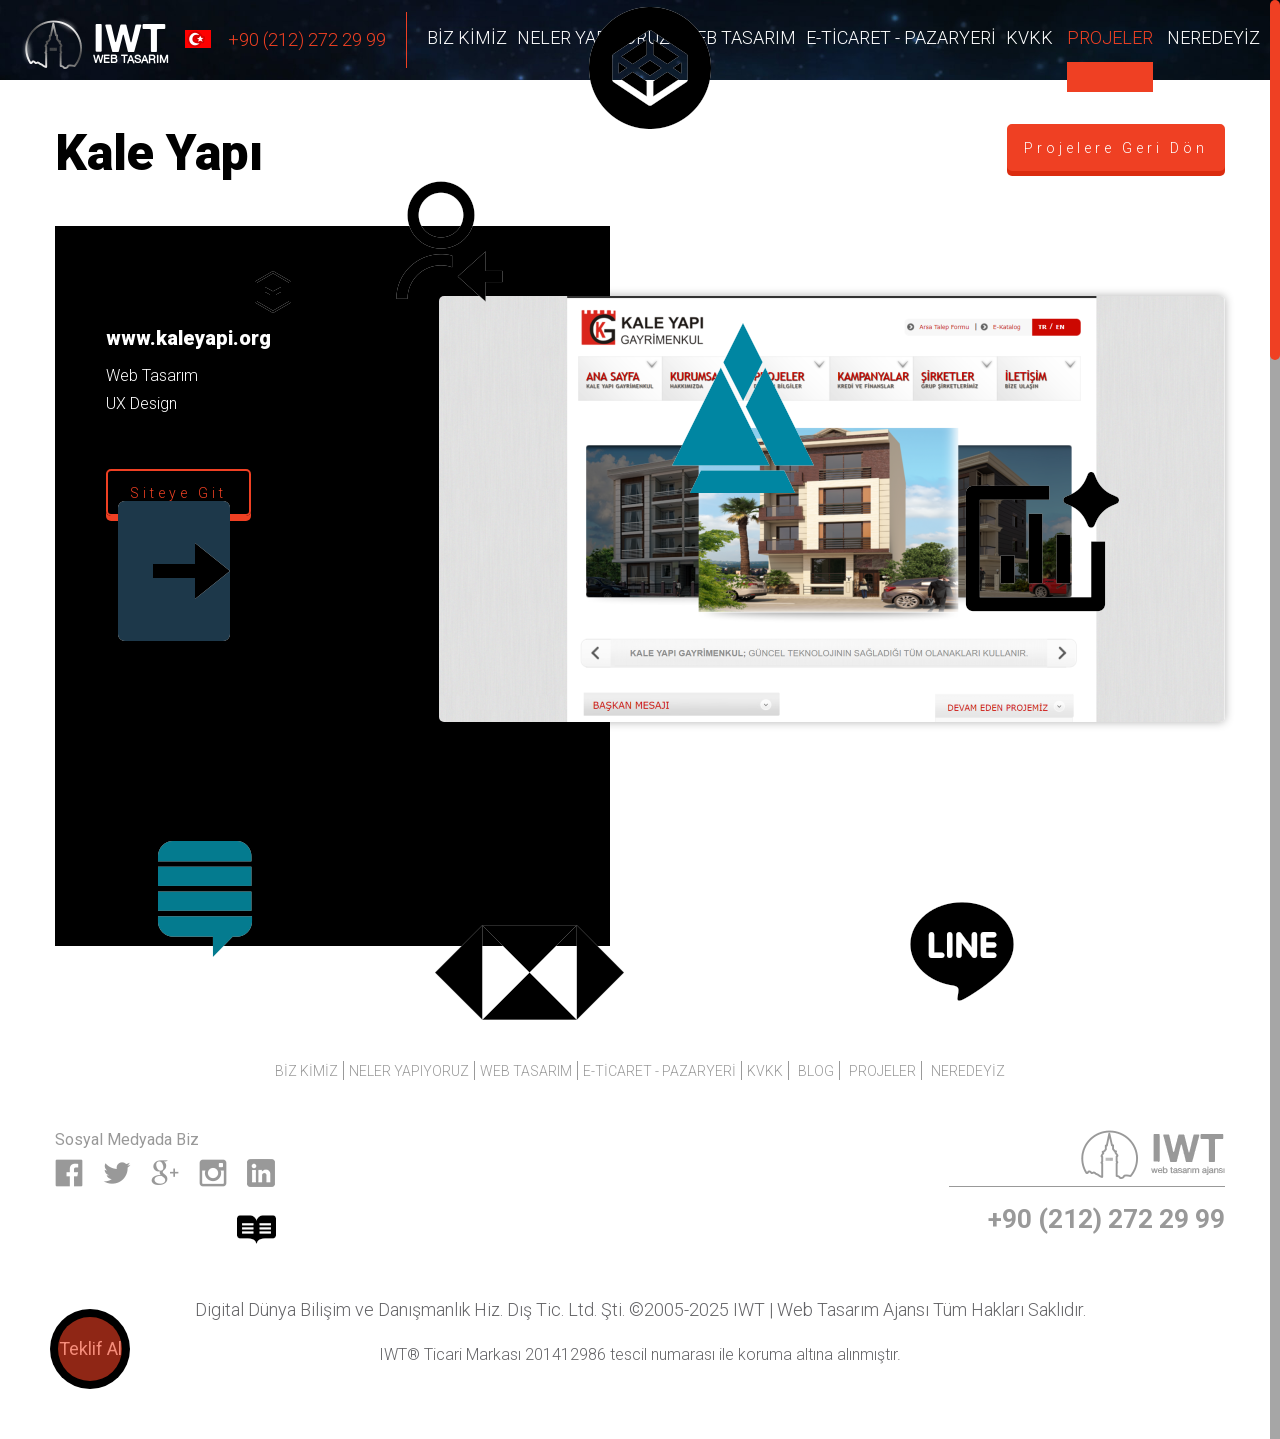 This screenshot has width=1280, height=1439. I want to click on open the LINE messaging app, so click(962, 951).